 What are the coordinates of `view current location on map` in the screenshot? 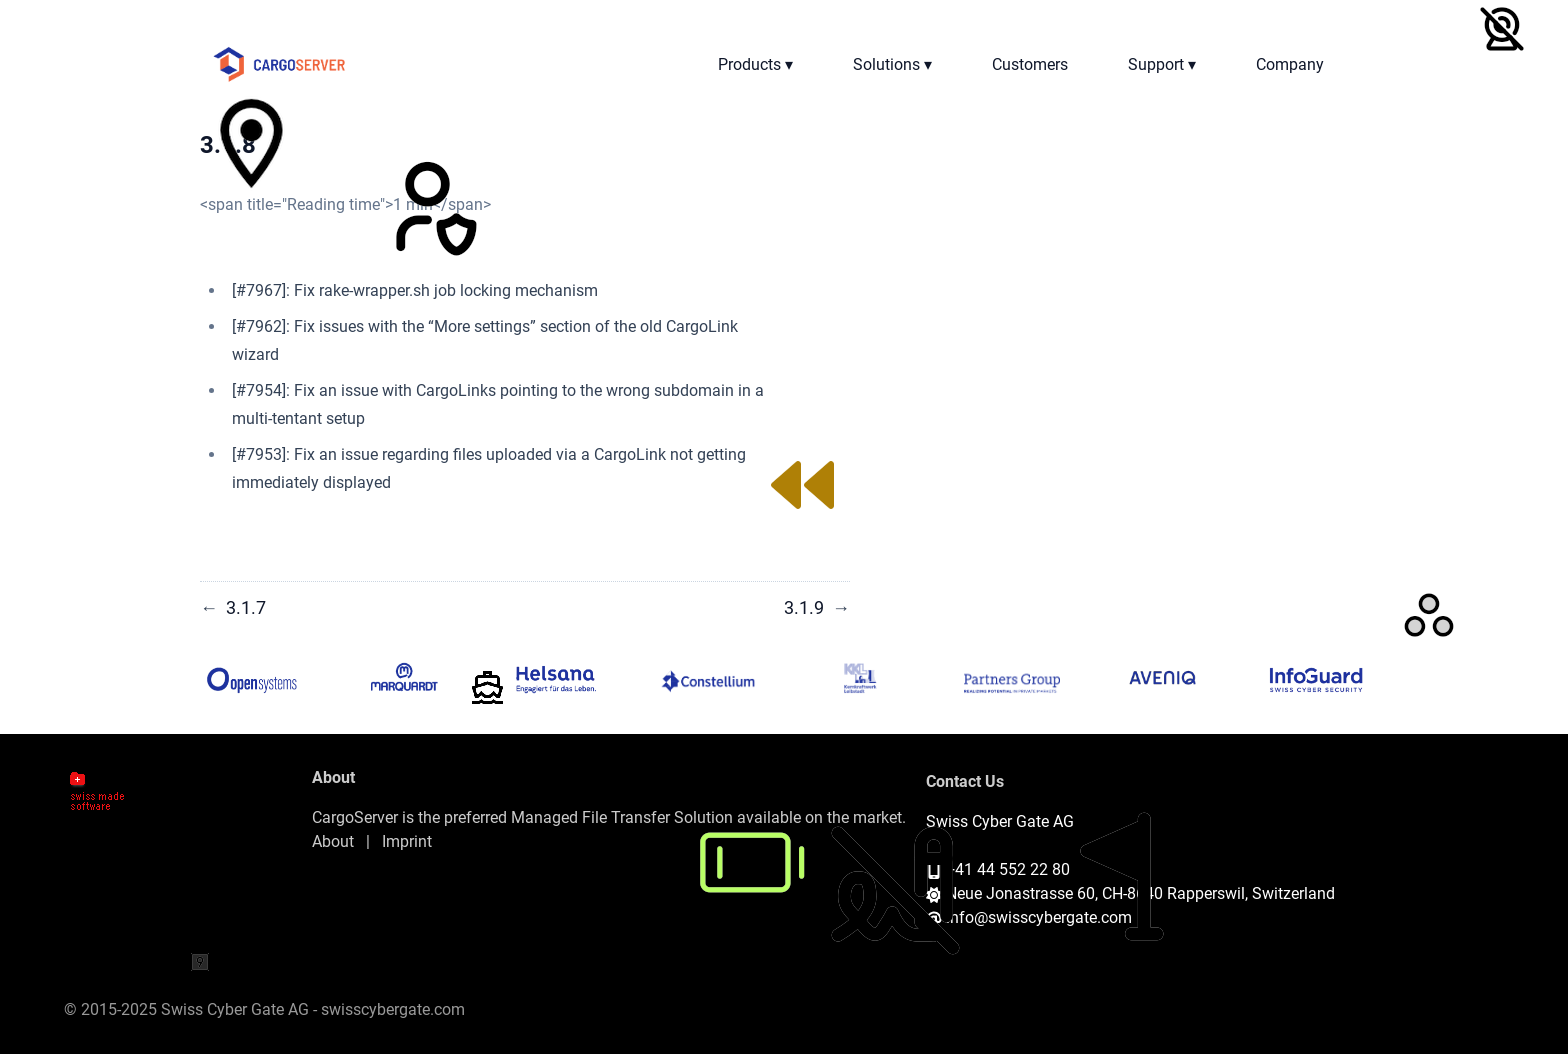 It's located at (251, 143).